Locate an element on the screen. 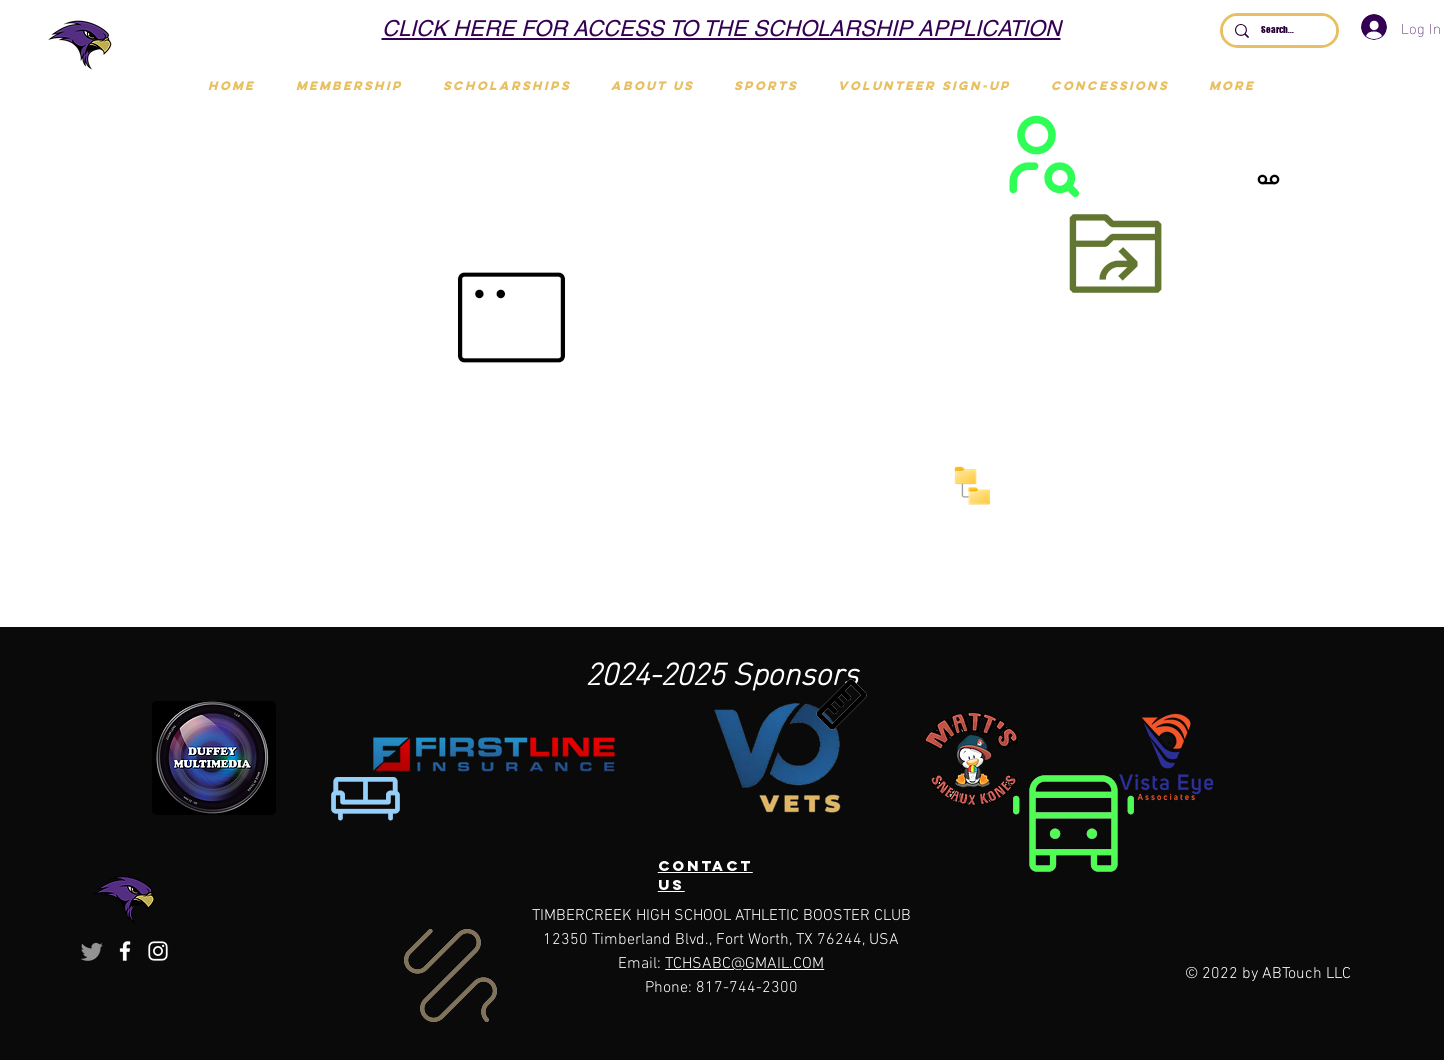 The image size is (1444, 1060). view bus routes or schedules is located at coordinates (1073, 823).